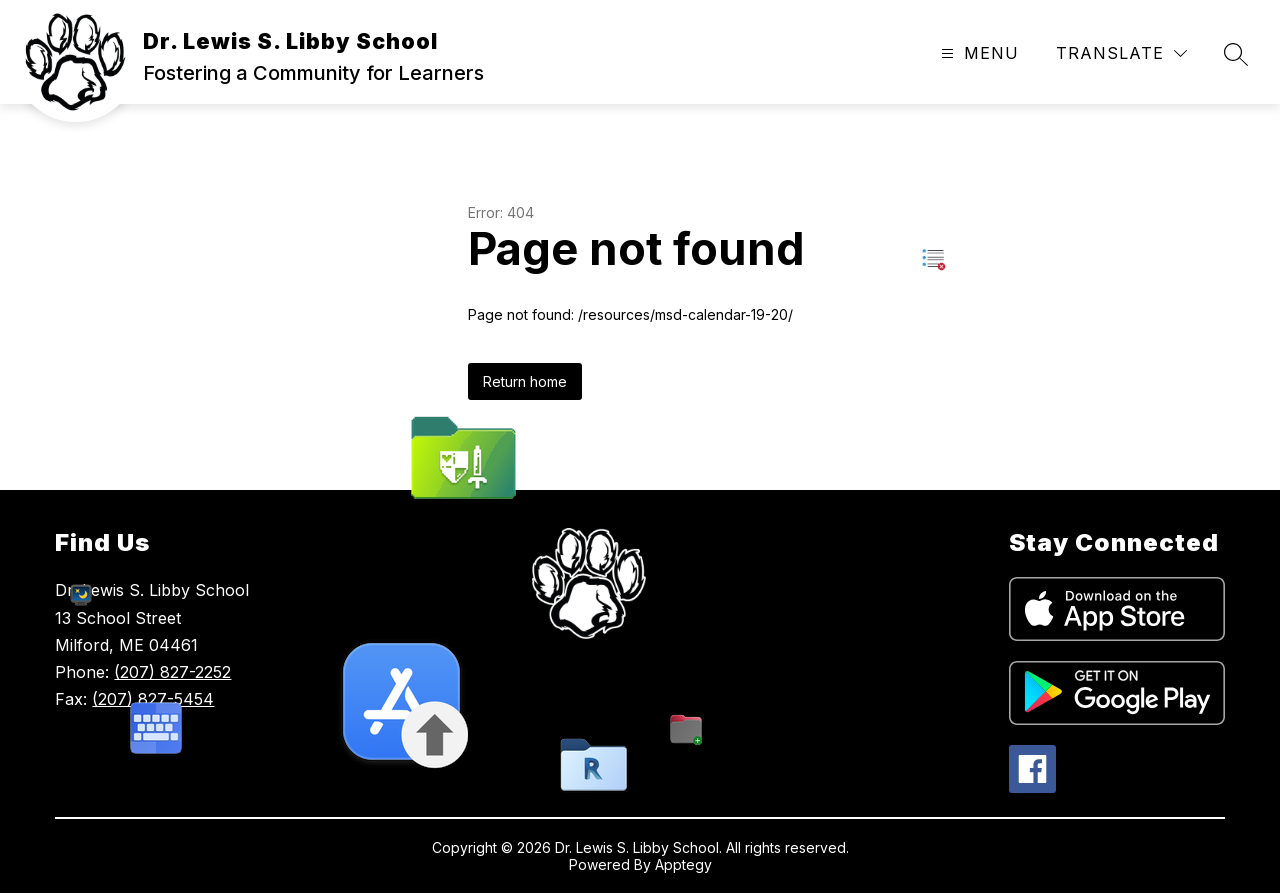 Image resolution: width=1280 pixels, height=893 pixels. I want to click on folder containing Autodesk Revit project files, so click(593, 766).